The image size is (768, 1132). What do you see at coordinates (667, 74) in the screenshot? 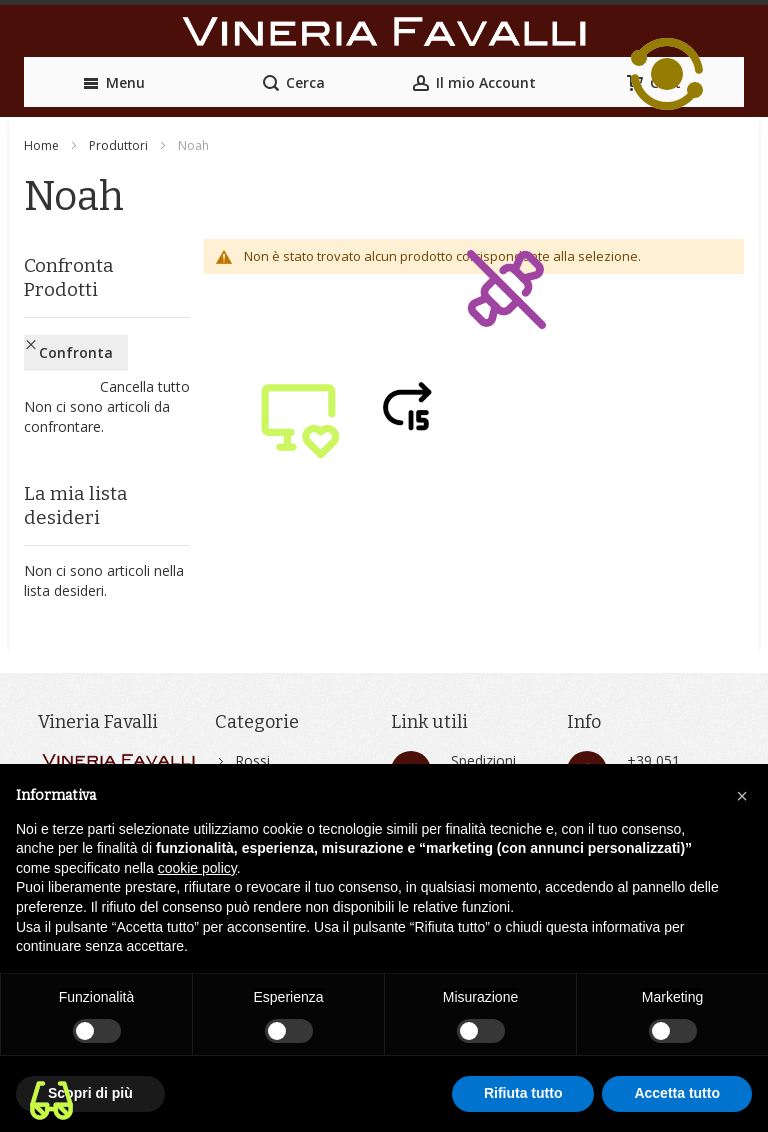
I see `analyze or process data` at bounding box center [667, 74].